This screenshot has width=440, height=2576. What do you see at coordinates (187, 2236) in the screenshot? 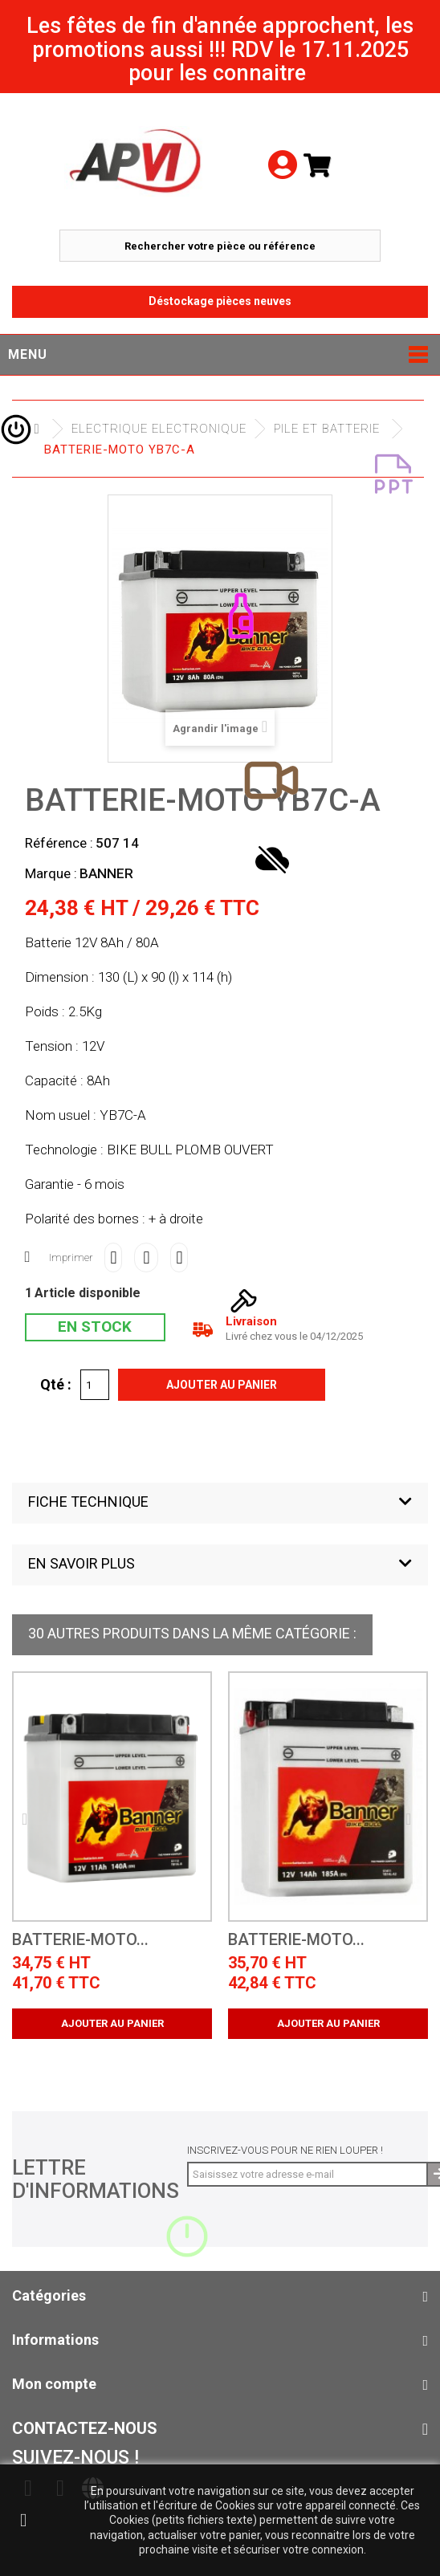
I see `indicates 12 o'clock or noon/midnight time` at bounding box center [187, 2236].